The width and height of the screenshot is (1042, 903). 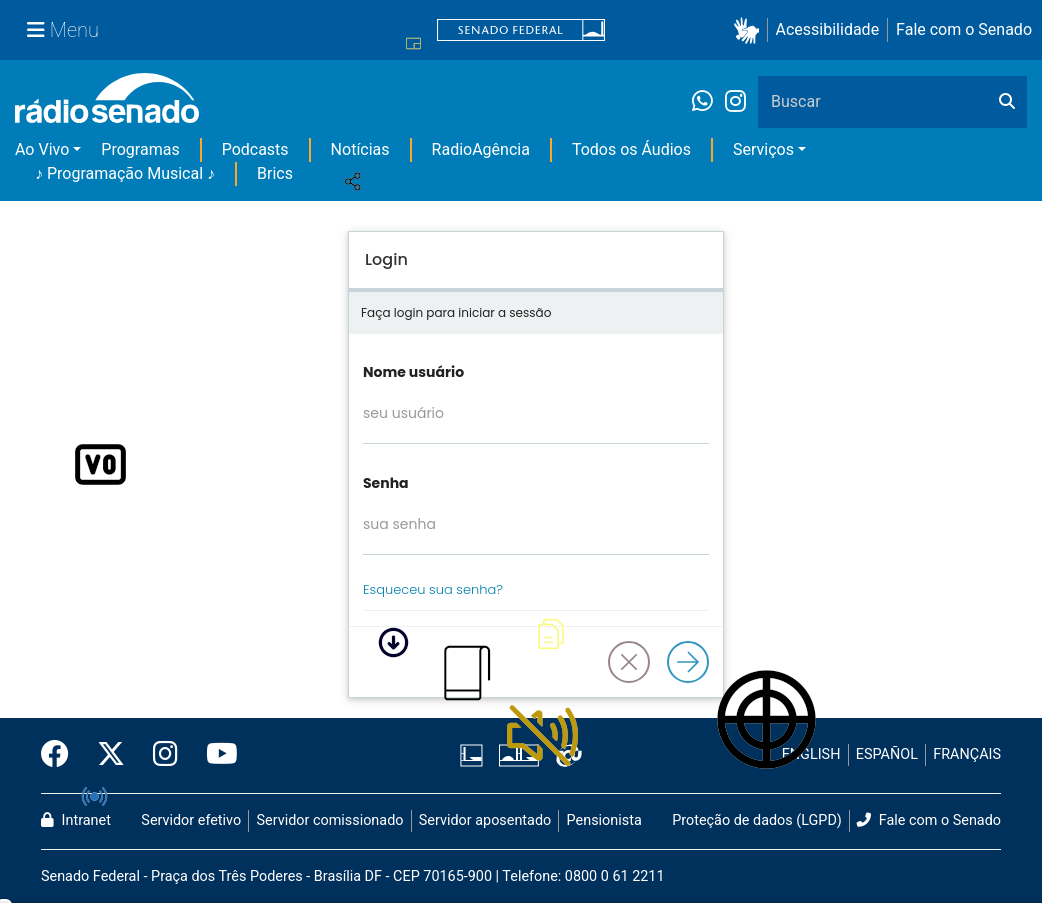 What do you see at coordinates (94, 796) in the screenshot?
I see `start a live broadcast or stream` at bounding box center [94, 796].